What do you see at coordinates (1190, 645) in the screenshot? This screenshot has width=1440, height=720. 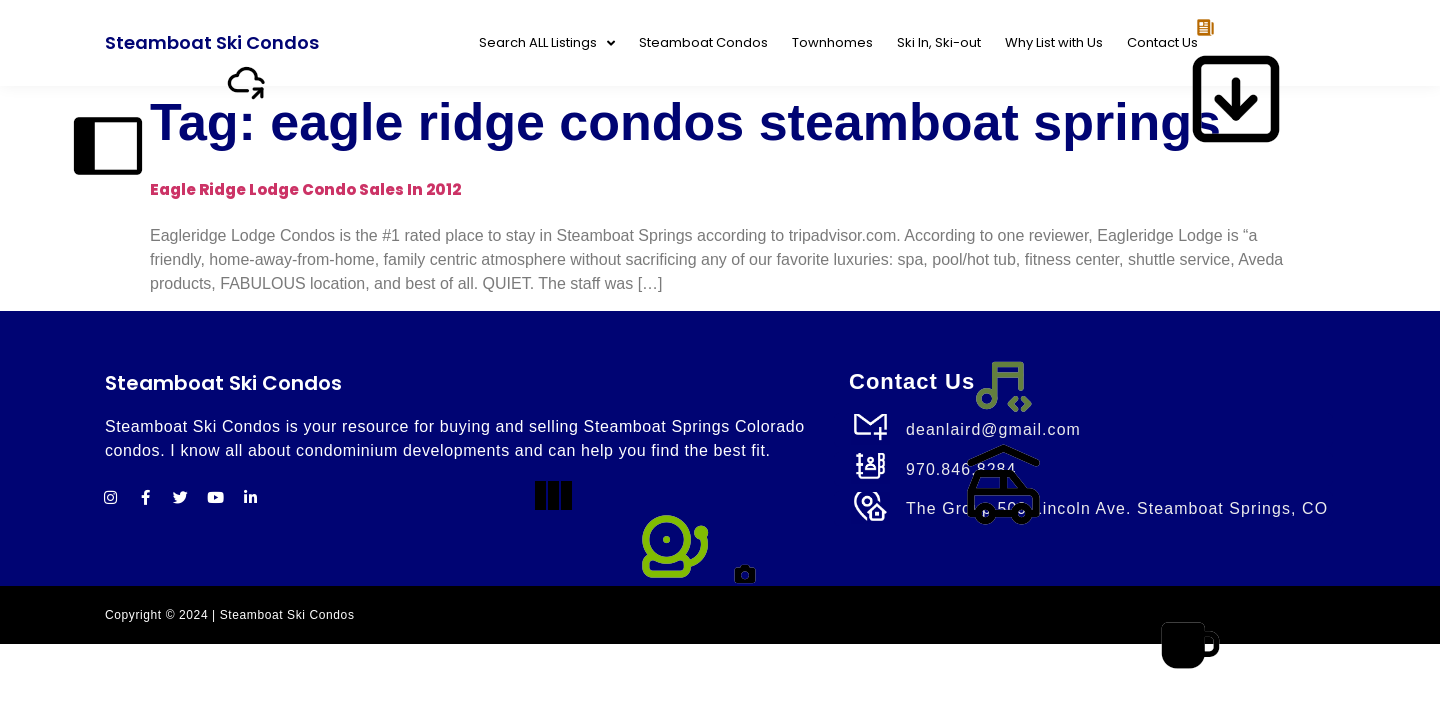 I see `access coffee break or break time features` at bounding box center [1190, 645].